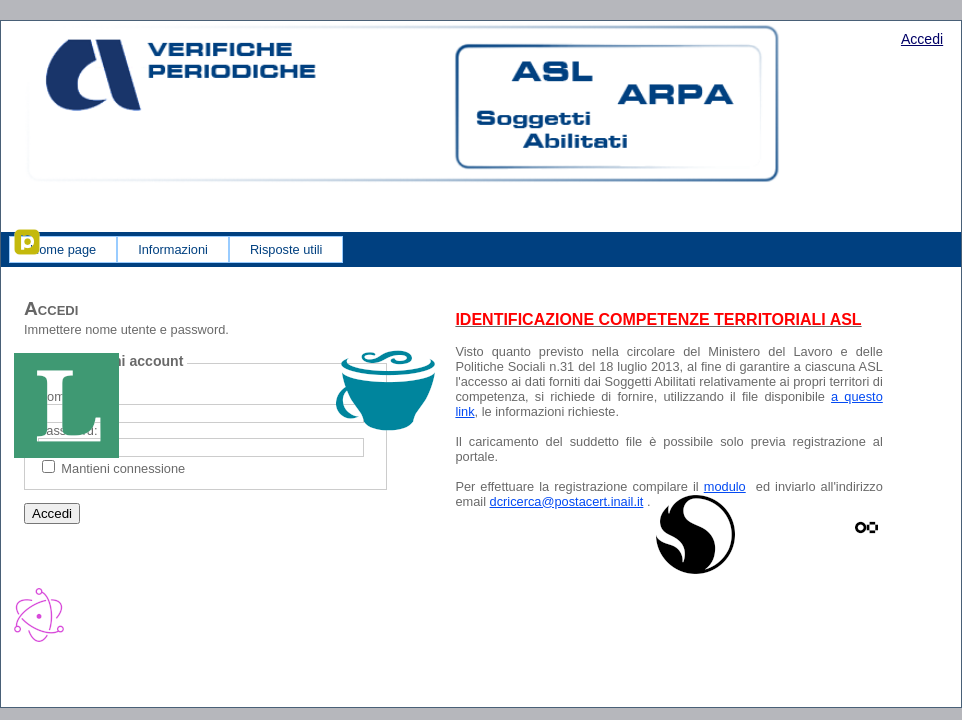  Describe the element at coordinates (695, 534) in the screenshot. I see `Qualcomm Snapdragon brand logo` at that location.